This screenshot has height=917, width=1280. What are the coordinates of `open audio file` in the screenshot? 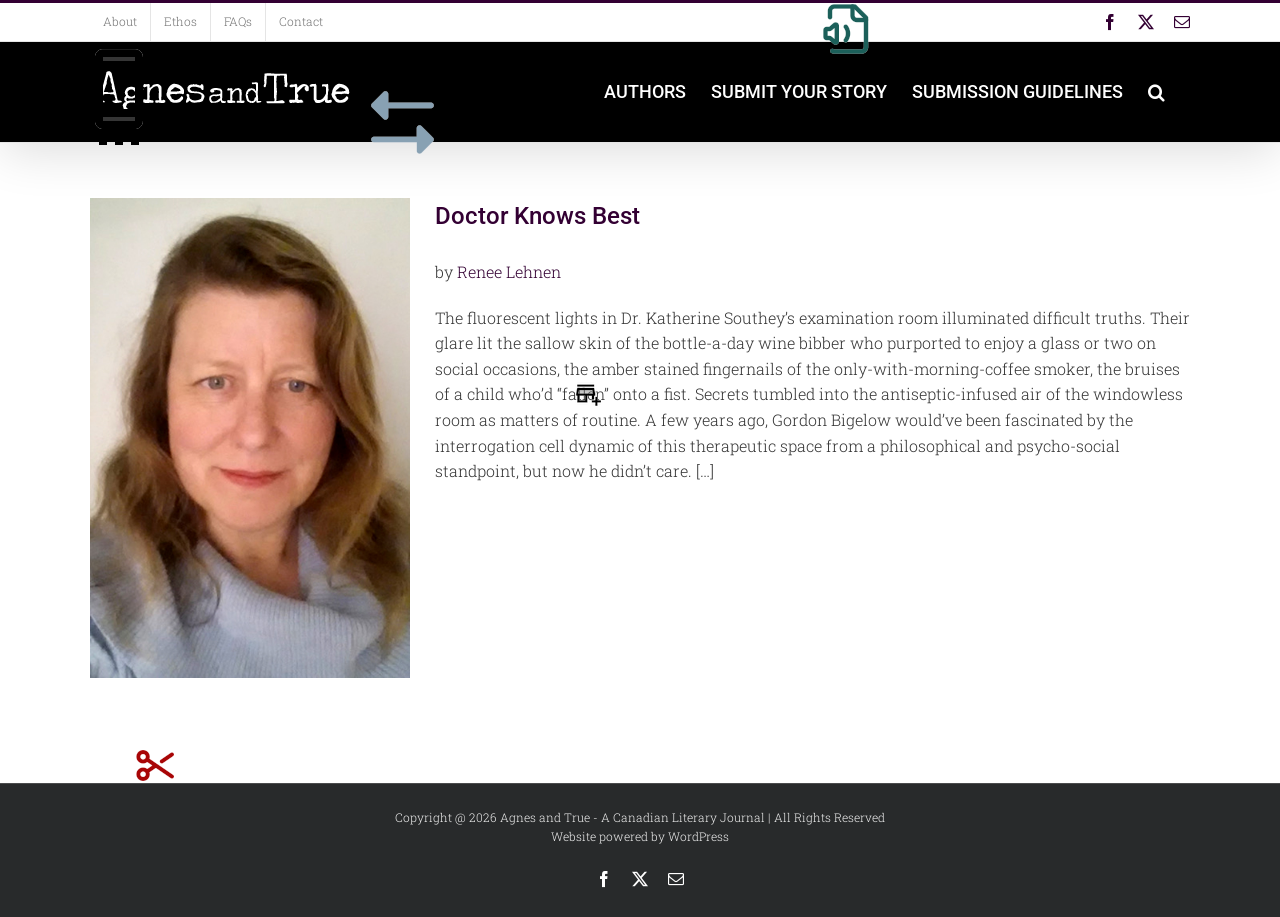 It's located at (848, 29).